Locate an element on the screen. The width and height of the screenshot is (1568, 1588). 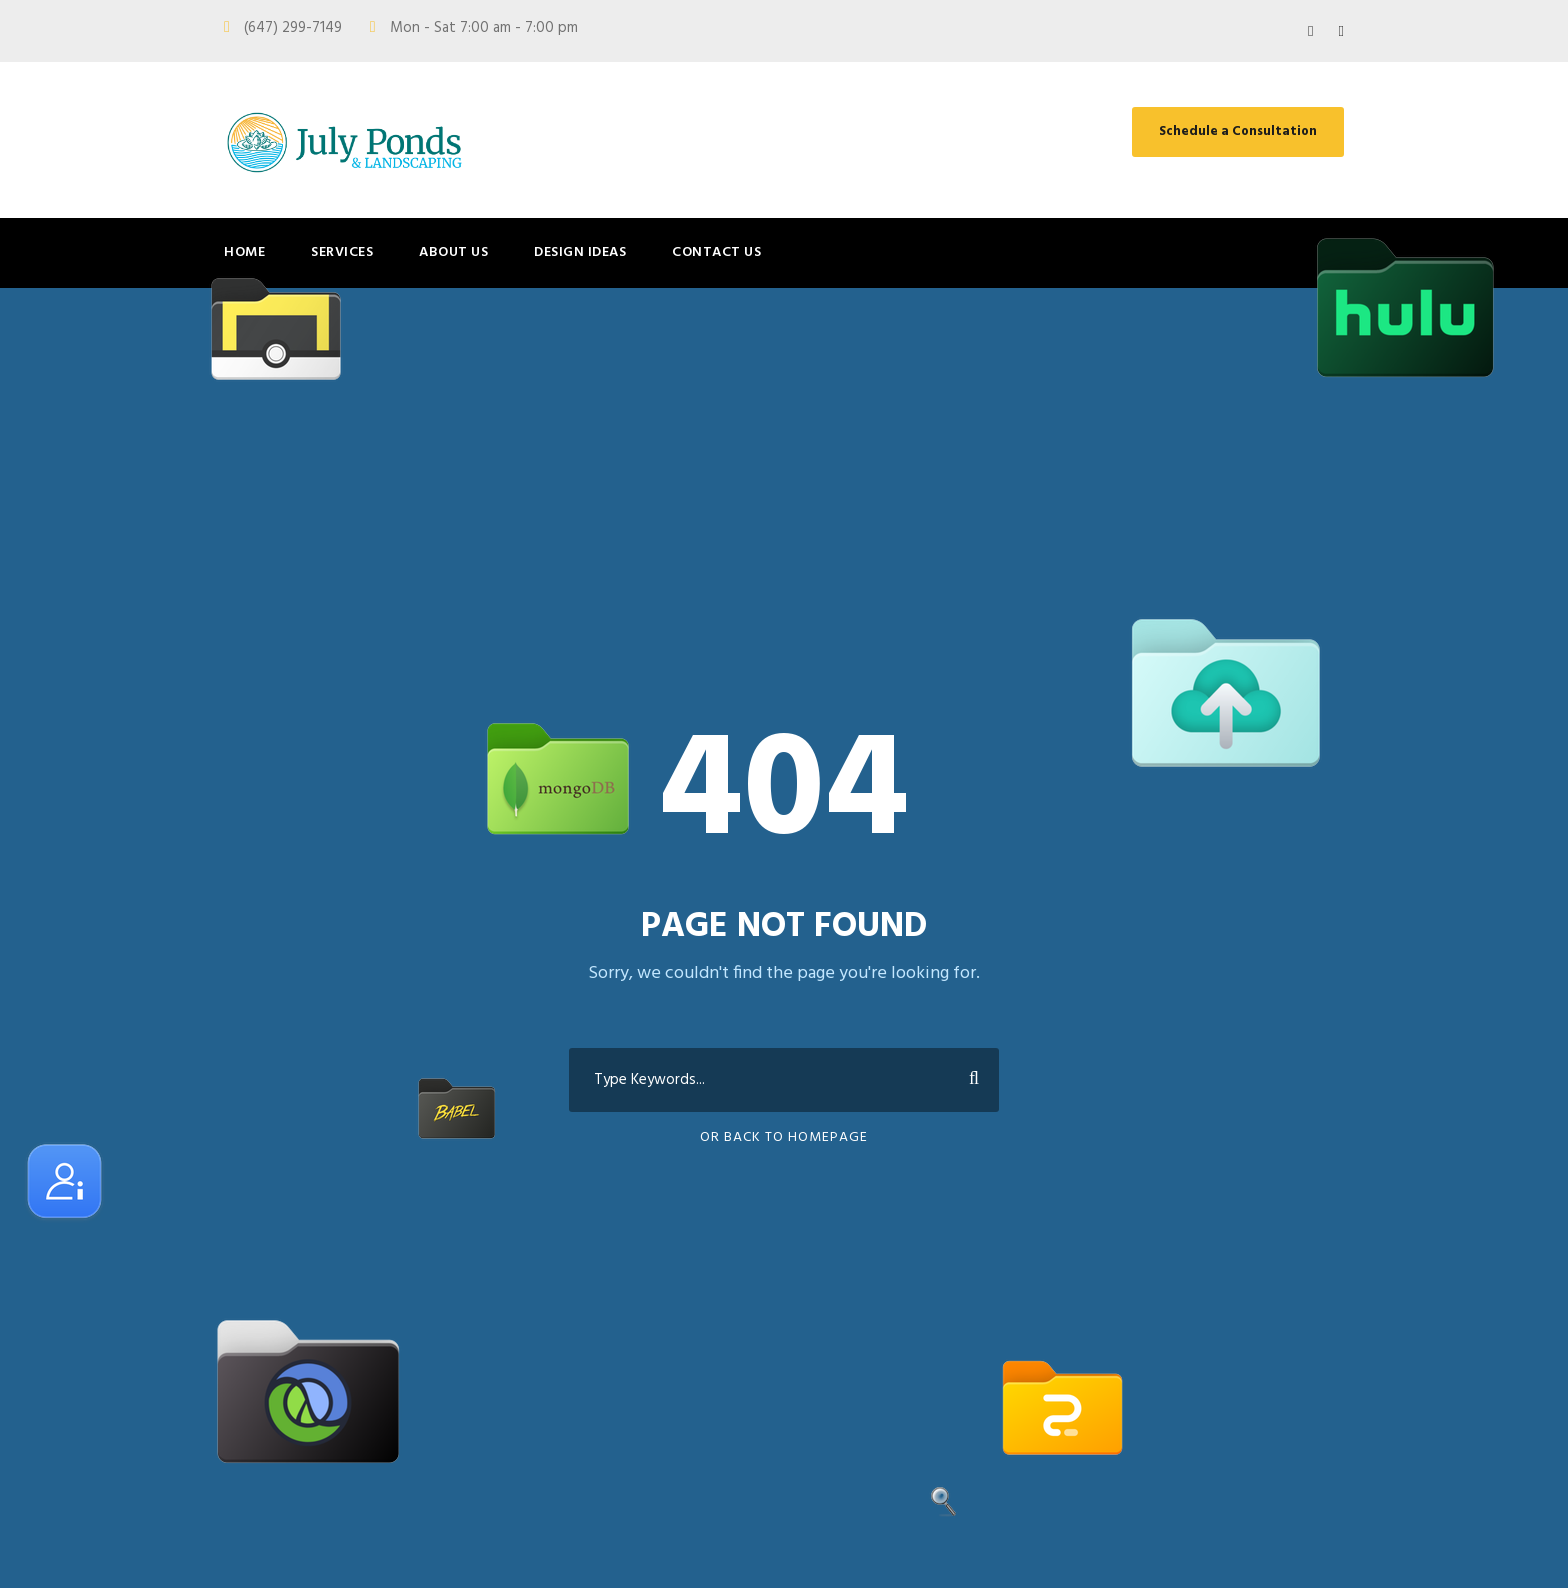
open folder containing MongoDB database files is located at coordinates (557, 782).